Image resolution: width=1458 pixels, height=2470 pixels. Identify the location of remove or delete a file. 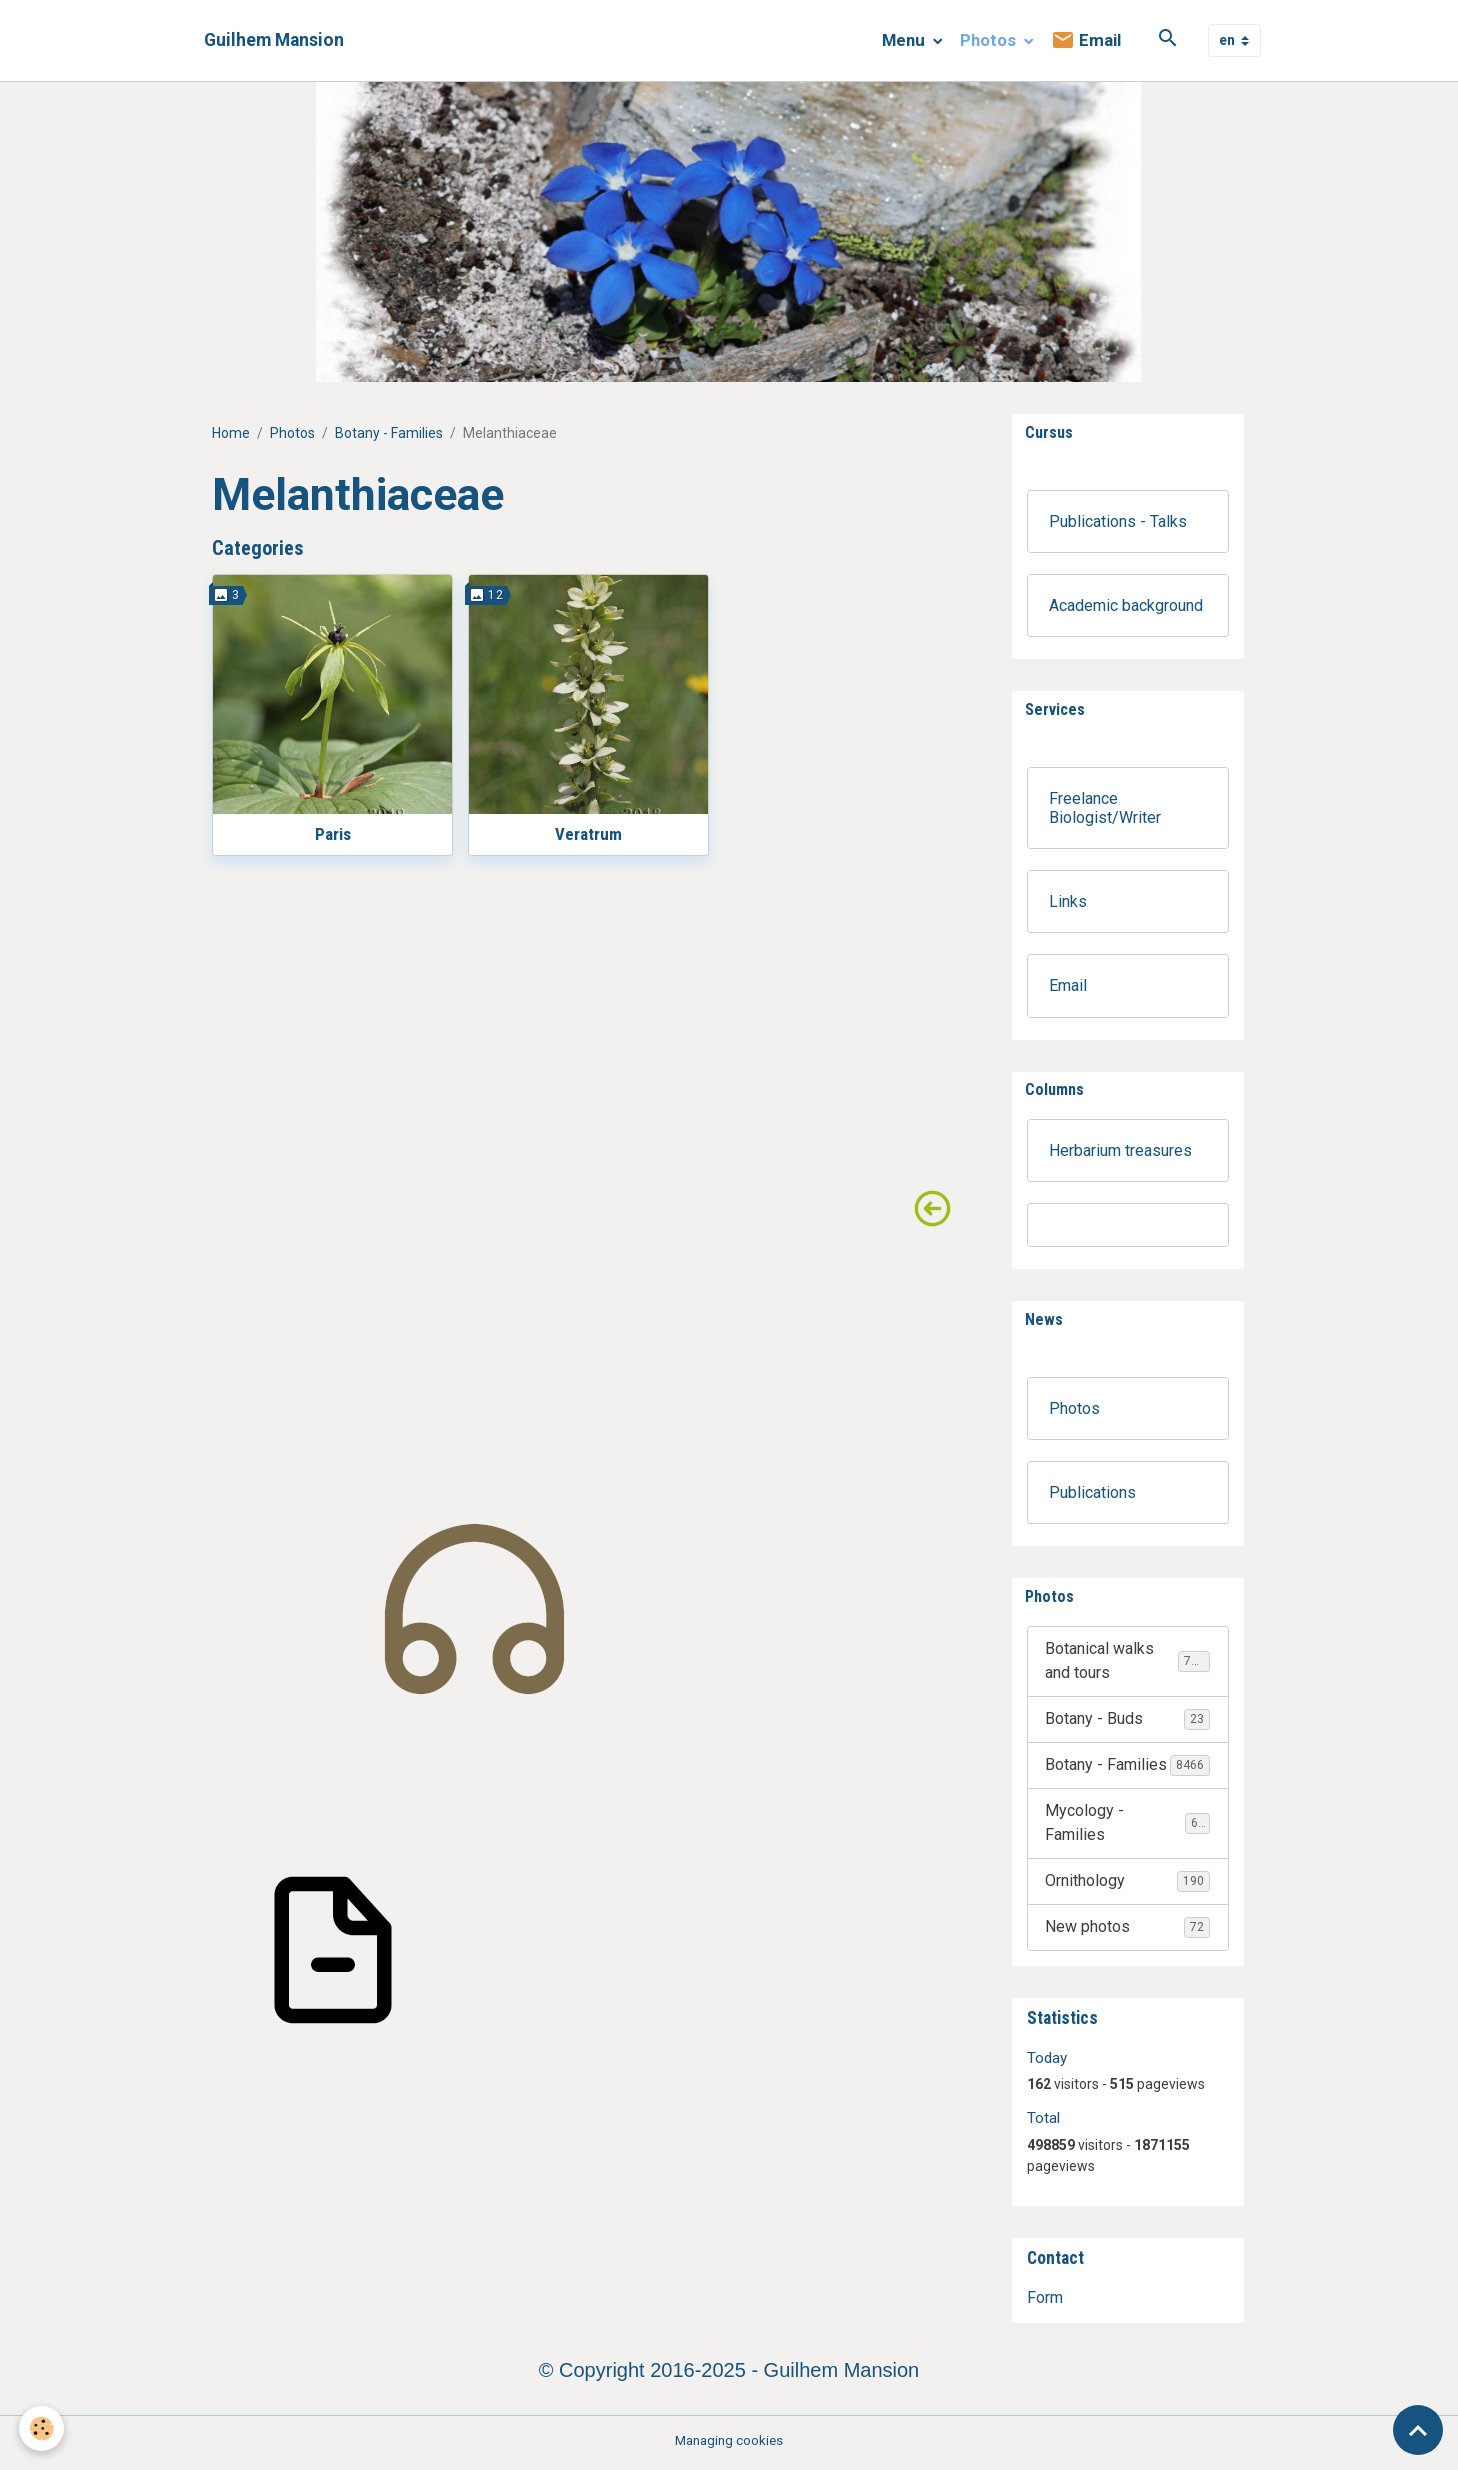
(333, 1950).